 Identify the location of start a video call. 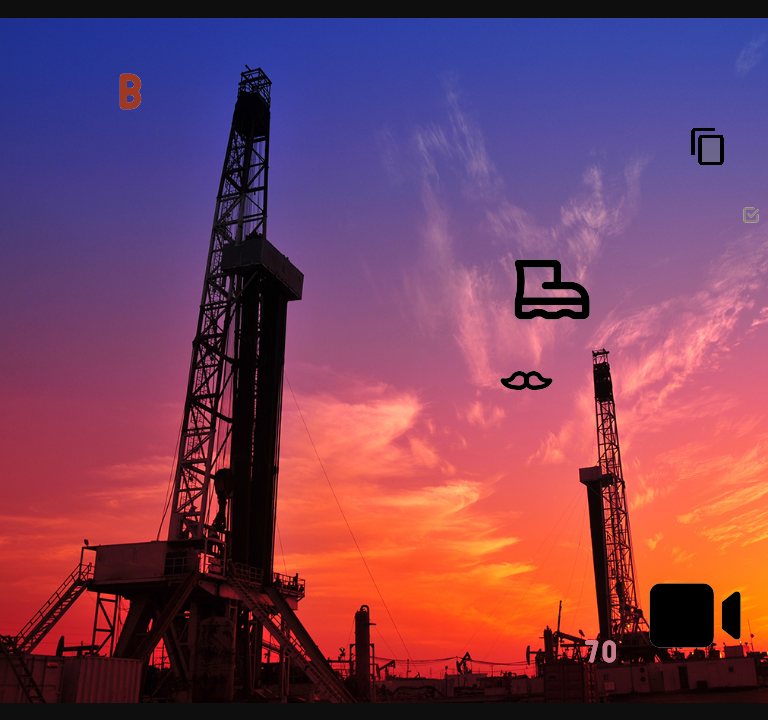
(692, 615).